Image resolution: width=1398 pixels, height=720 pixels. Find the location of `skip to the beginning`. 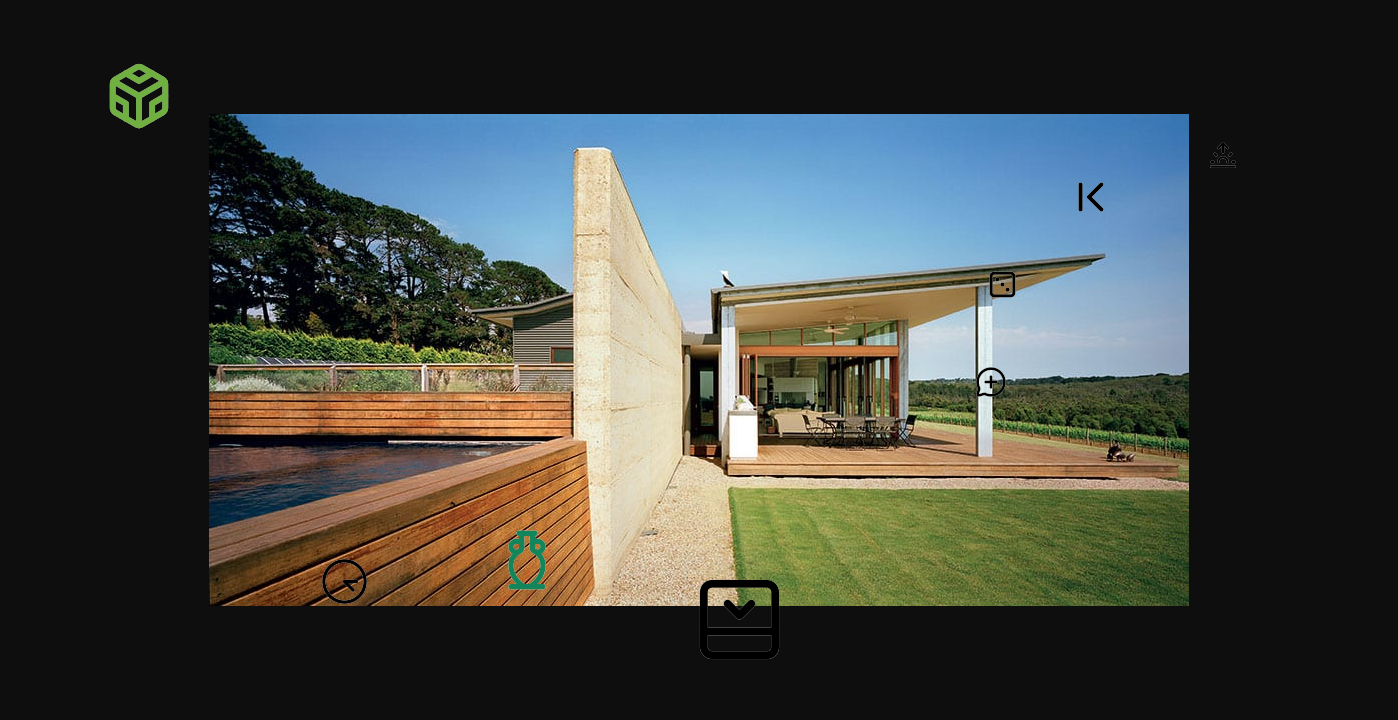

skip to the beginning is located at coordinates (1091, 197).